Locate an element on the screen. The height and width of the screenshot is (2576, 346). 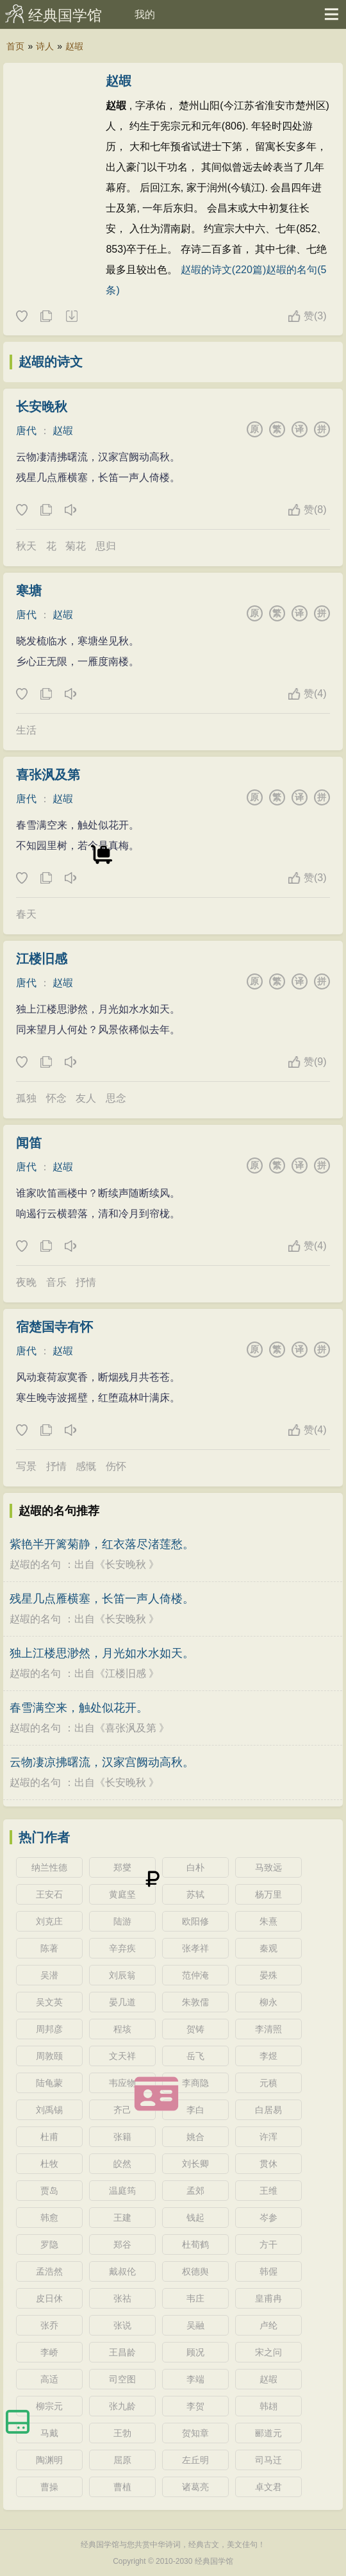
access storage or disk management is located at coordinates (17, 2421).